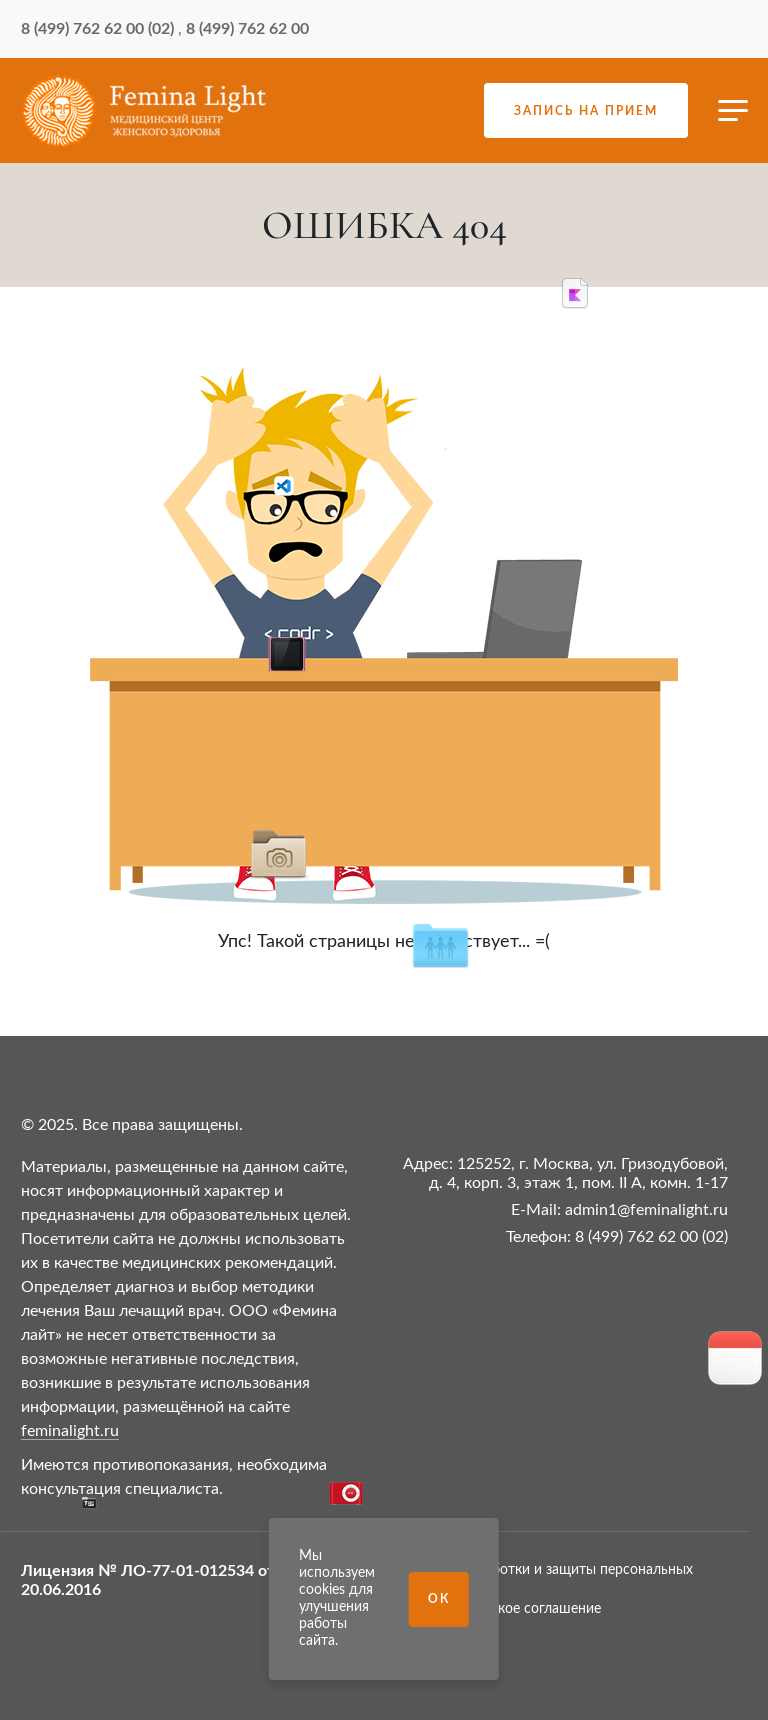 The height and width of the screenshot is (1720, 768). I want to click on iPod shuffle device indicator, so click(346, 1487).